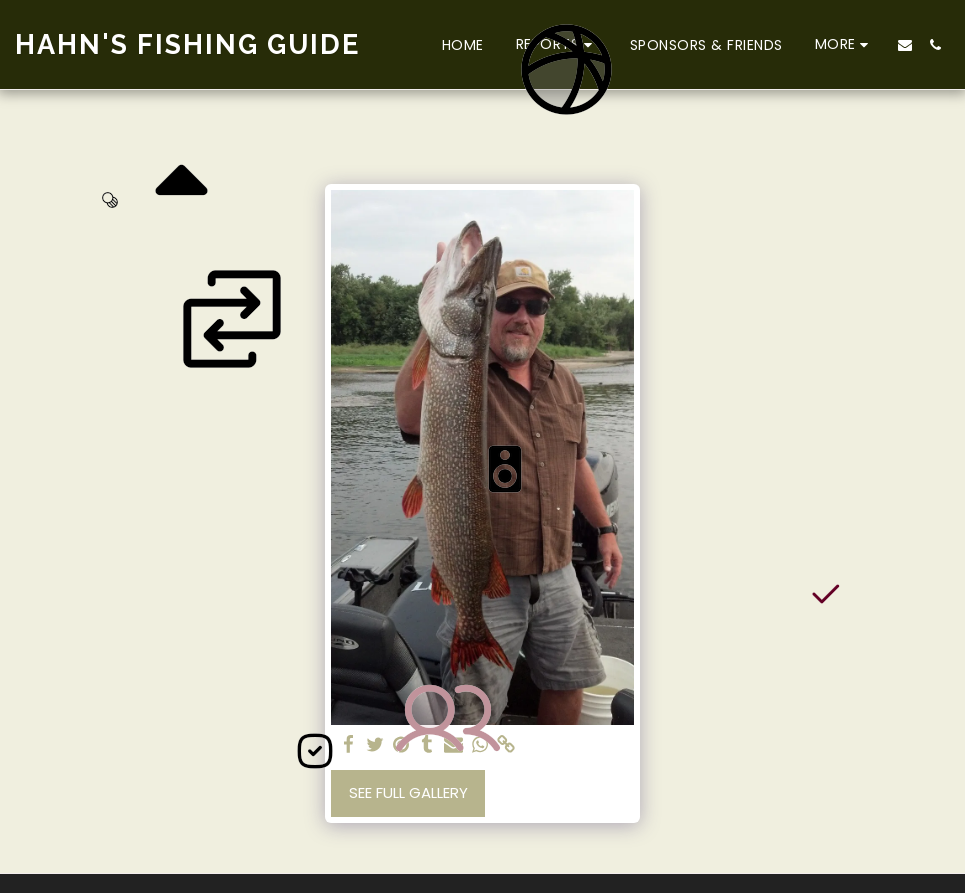 The width and height of the screenshot is (965, 893). Describe the element at coordinates (825, 594) in the screenshot. I see `confirm or submit an action` at that location.